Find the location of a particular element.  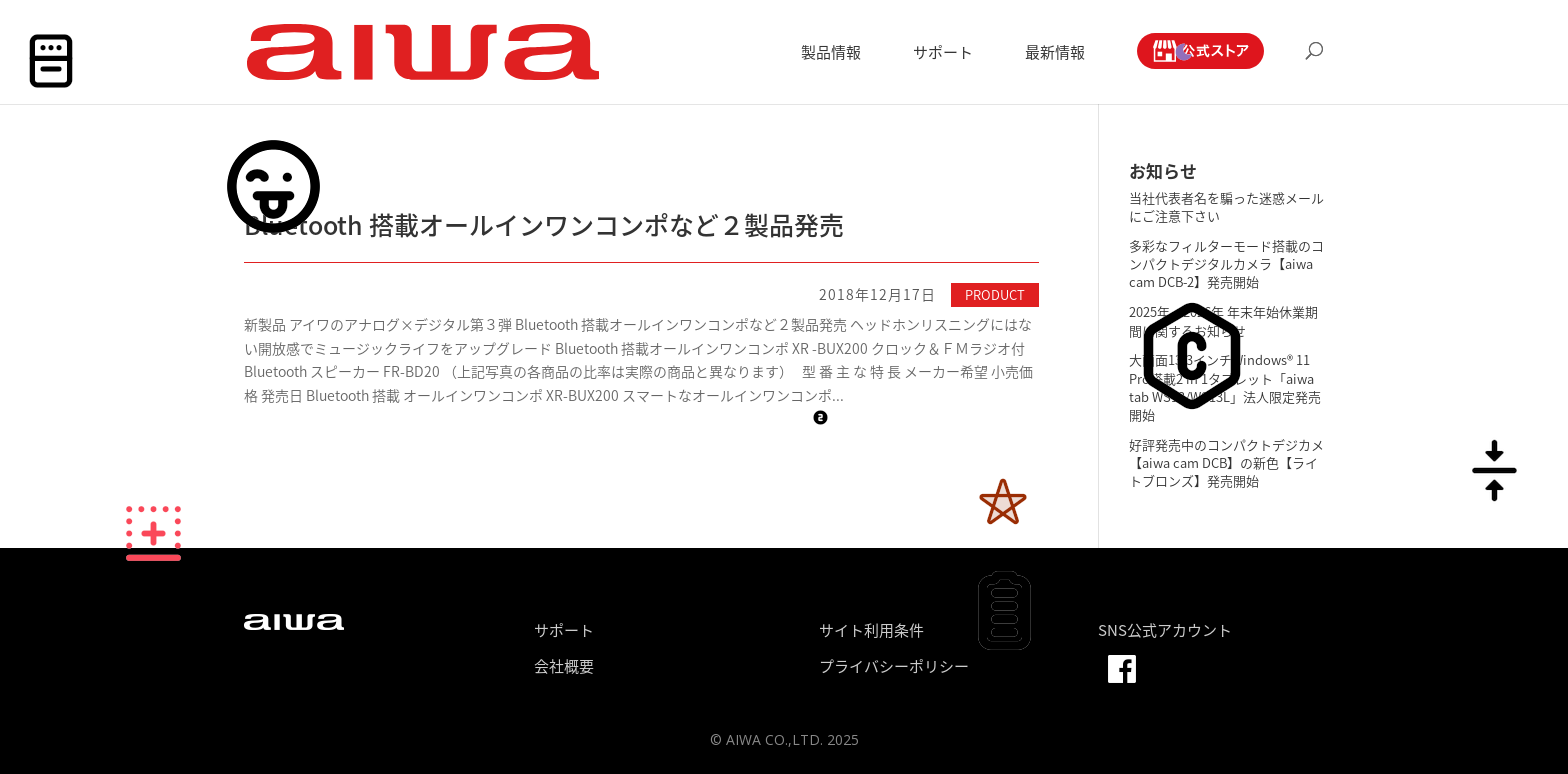

enable dark mode is located at coordinates (1184, 52).